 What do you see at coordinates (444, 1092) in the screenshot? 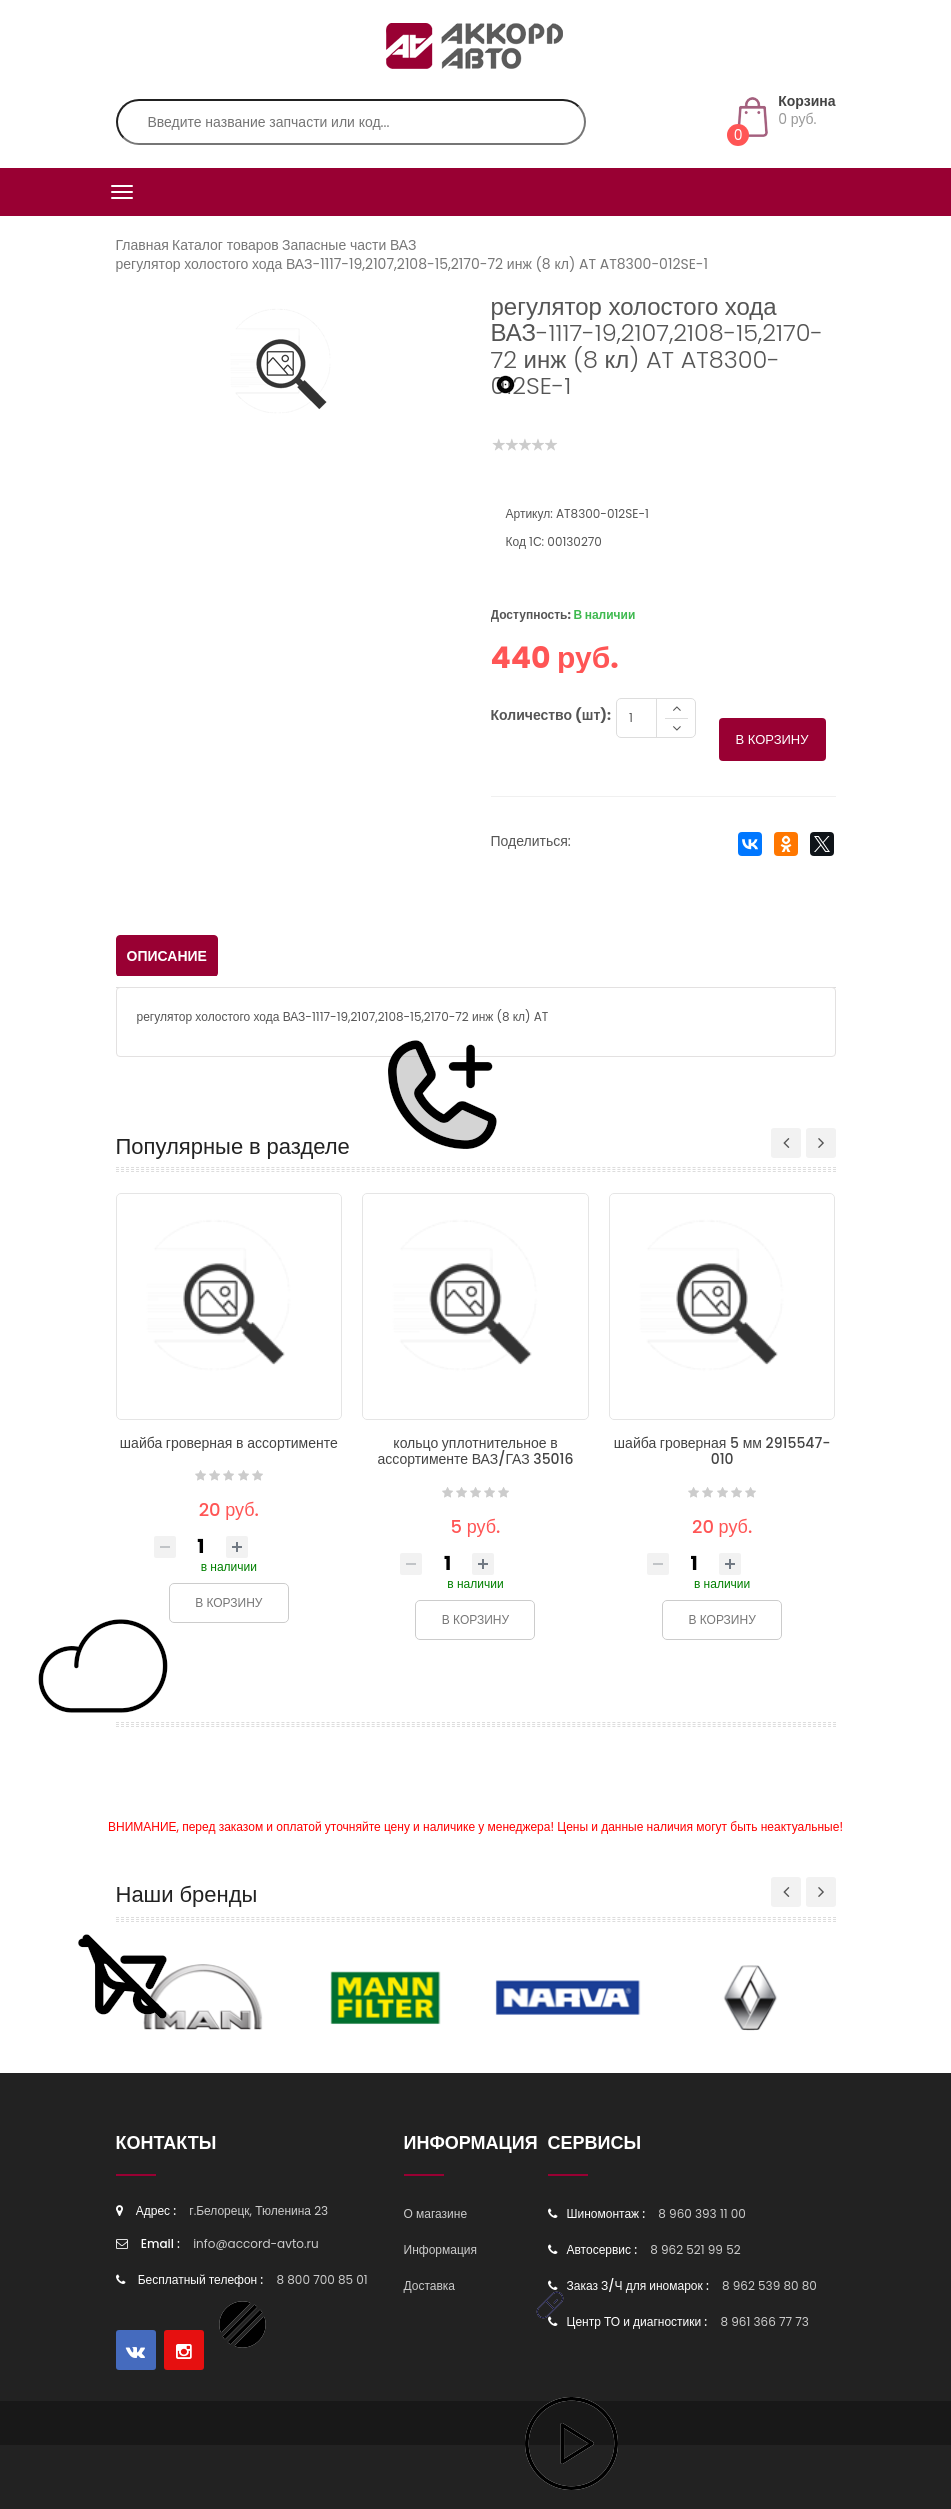
I see `add a new contact` at bounding box center [444, 1092].